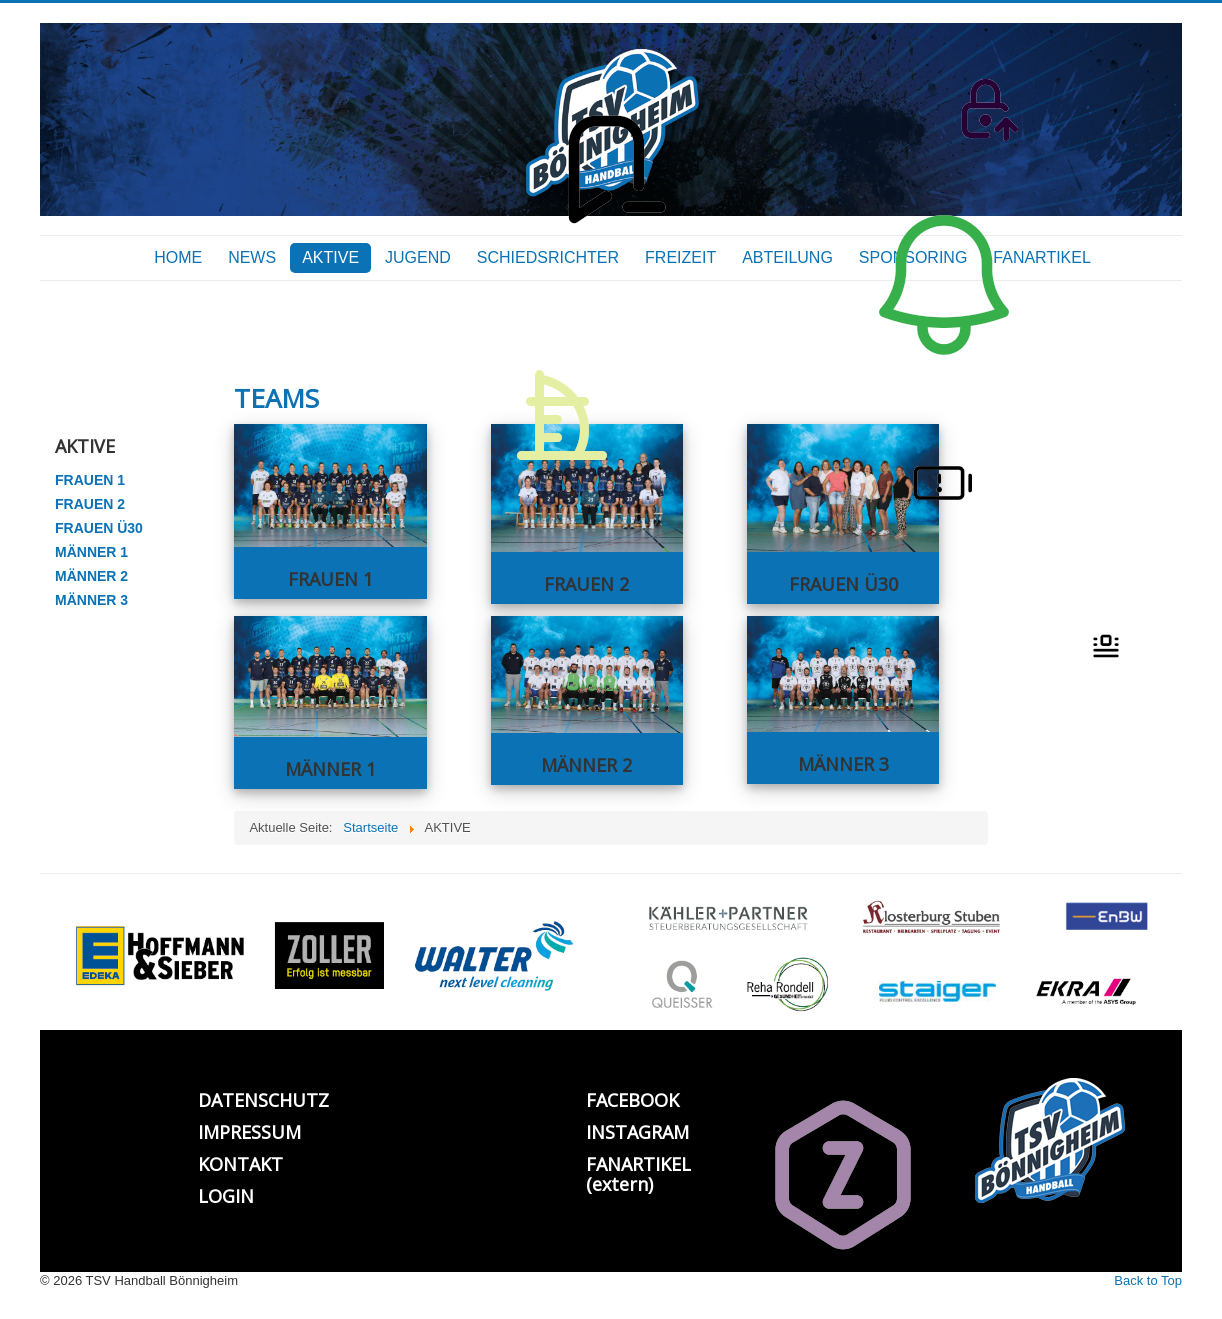  What do you see at coordinates (843, 1175) in the screenshot?
I see `app or service logo starting with Z` at bounding box center [843, 1175].